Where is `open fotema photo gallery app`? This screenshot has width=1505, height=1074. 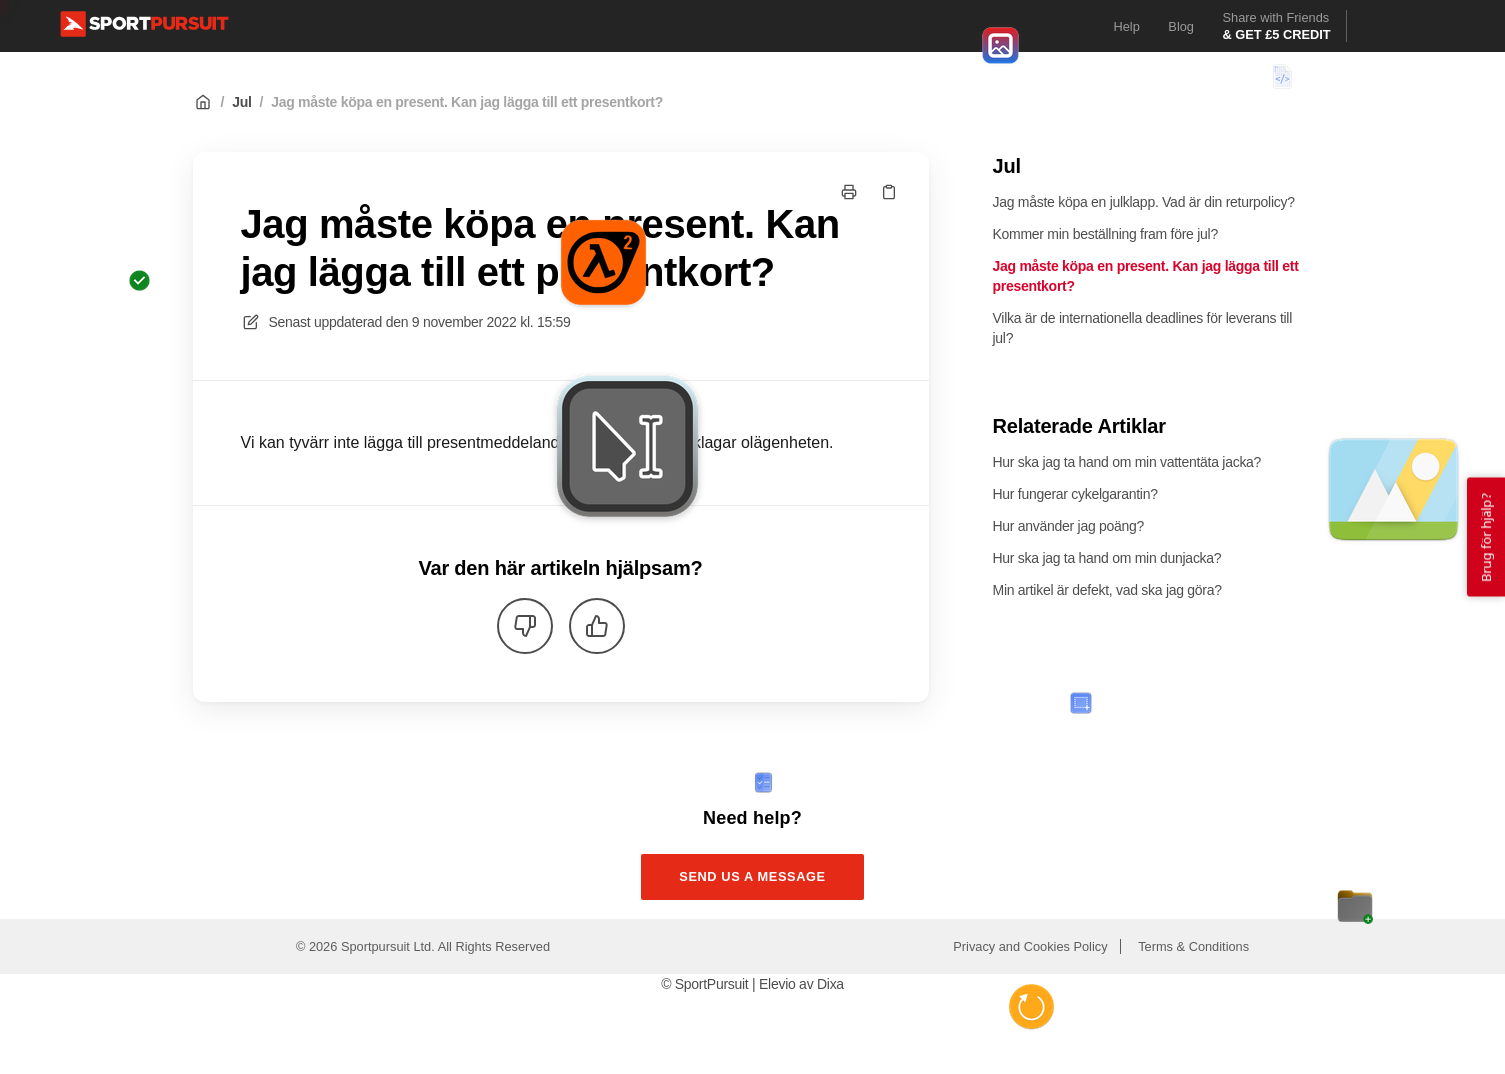 open fotema photo gallery app is located at coordinates (1000, 45).